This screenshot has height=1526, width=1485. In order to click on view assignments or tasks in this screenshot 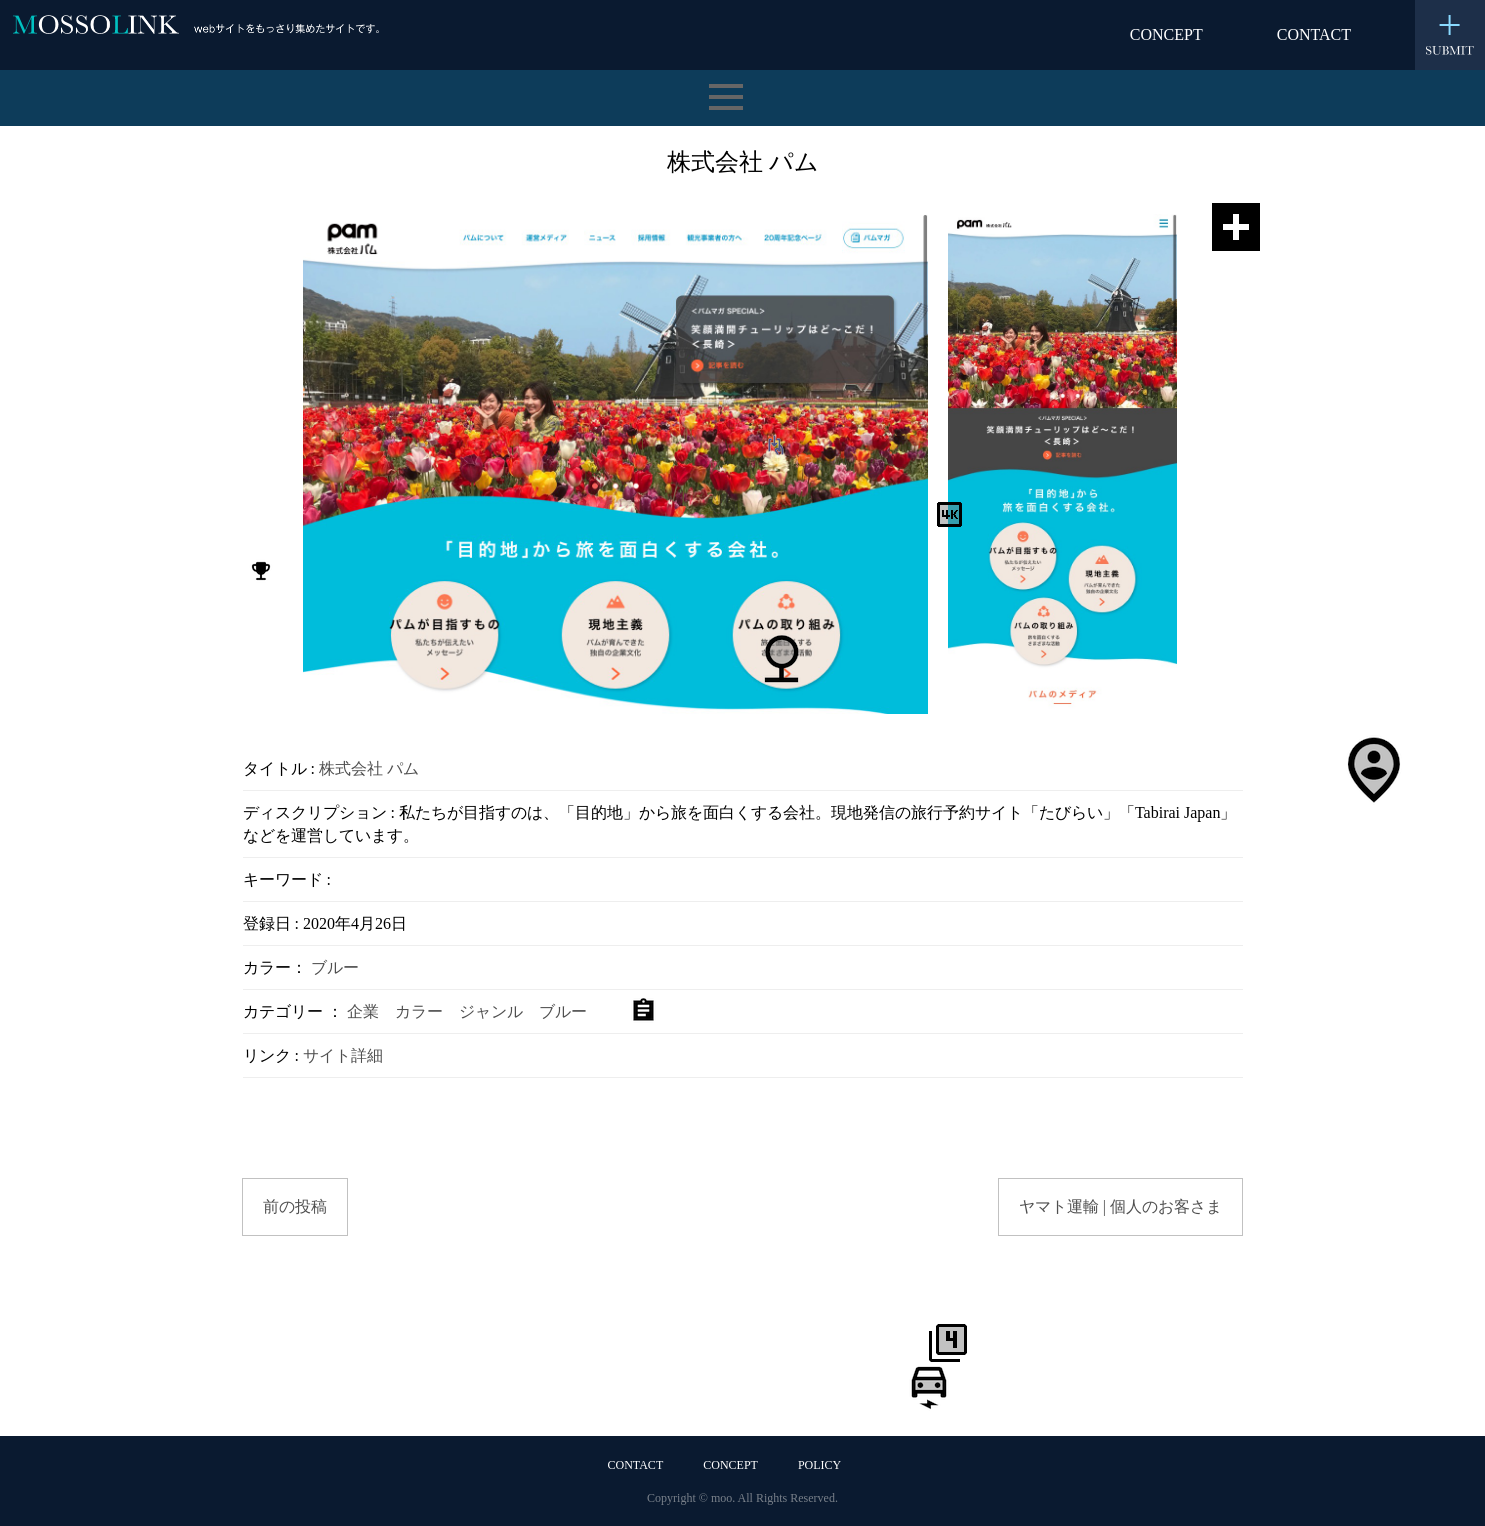, I will do `click(643, 1010)`.